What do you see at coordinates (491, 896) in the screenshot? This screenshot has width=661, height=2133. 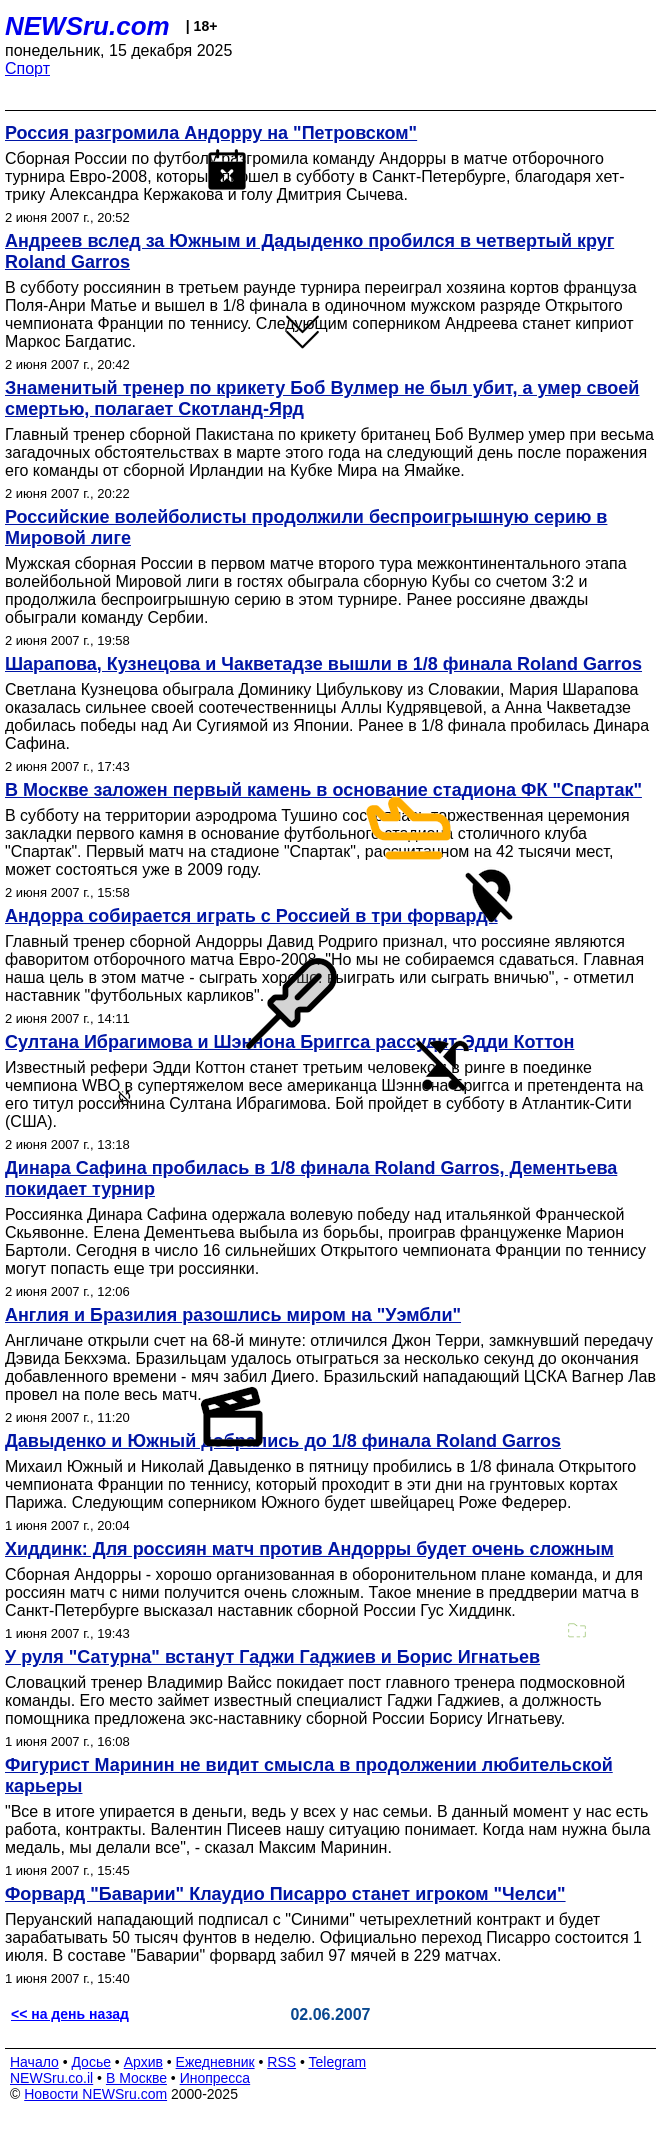 I see `disable location services` at bounding box center [491, 896].